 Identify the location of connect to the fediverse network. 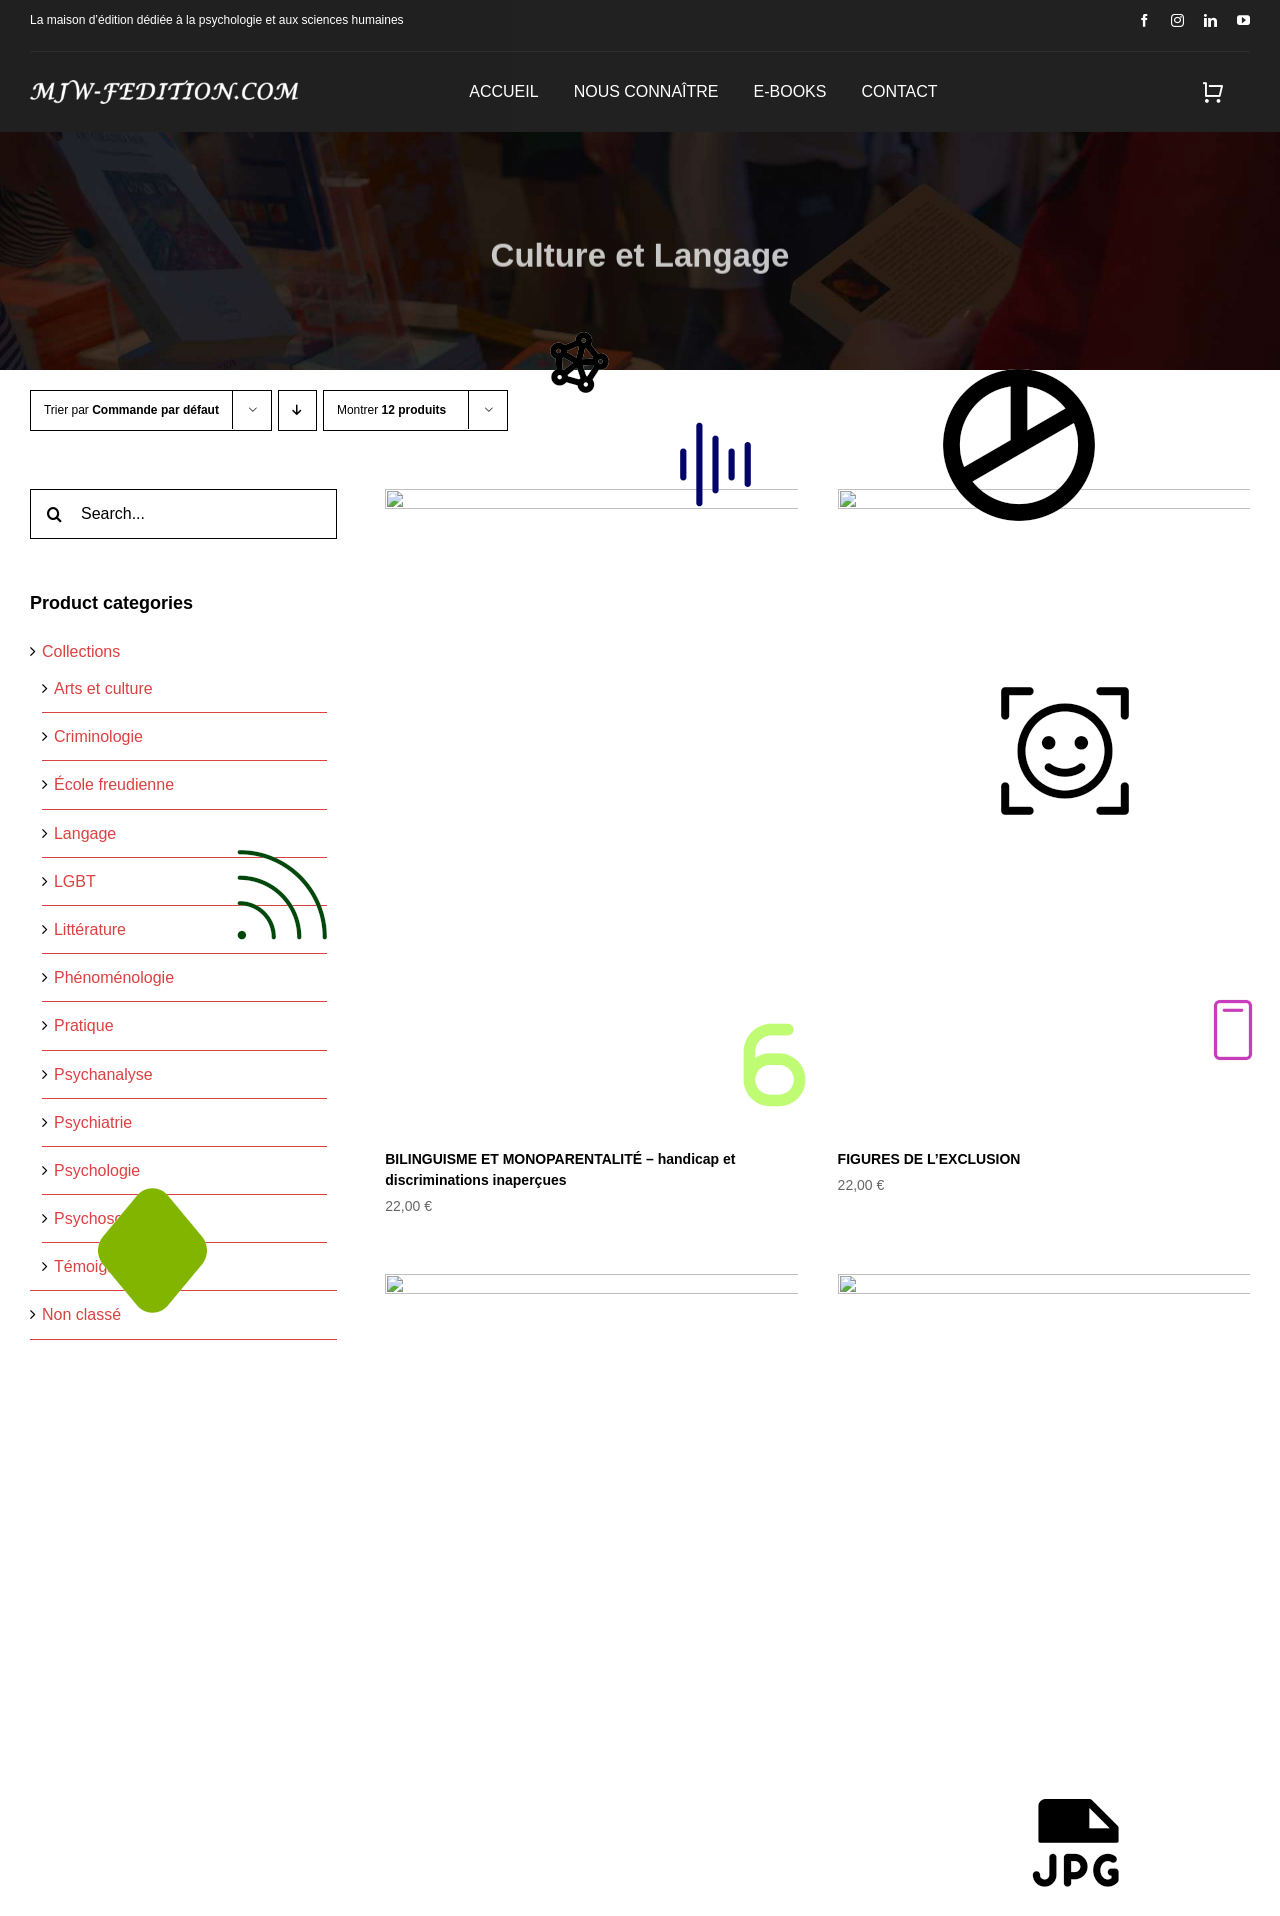
(578, 362).